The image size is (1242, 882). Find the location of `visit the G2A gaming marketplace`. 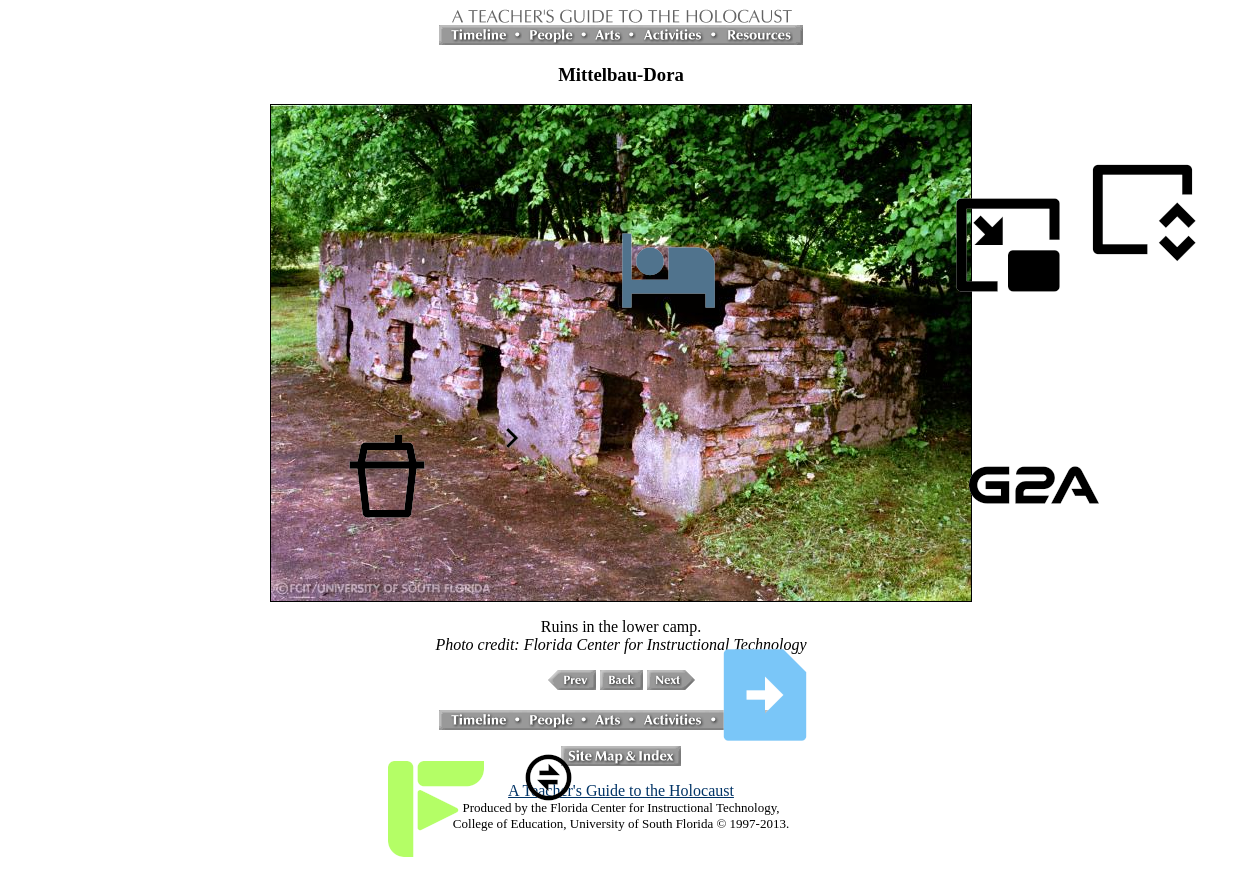

visit the G2A gaming marketplace is located at coordinates (1034, 485).